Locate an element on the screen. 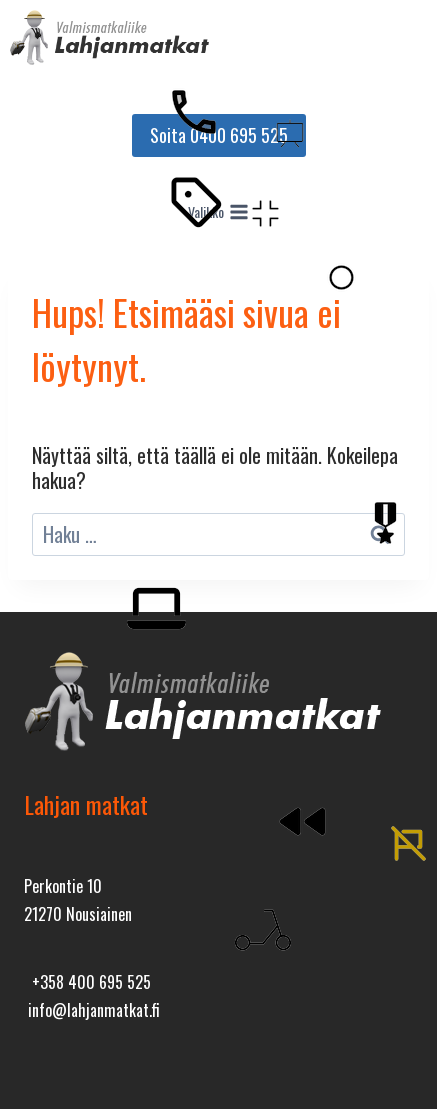 This screenshot has width=437, height=1109. start or view a presentation is located at coordinates (290, 134).